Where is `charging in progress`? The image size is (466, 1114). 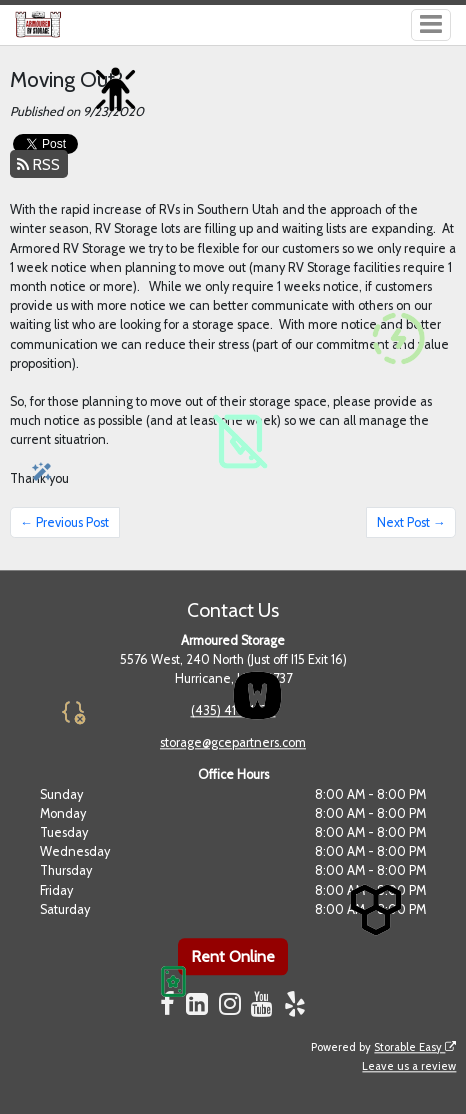
charging in progress is located at coordinates (398, 338).